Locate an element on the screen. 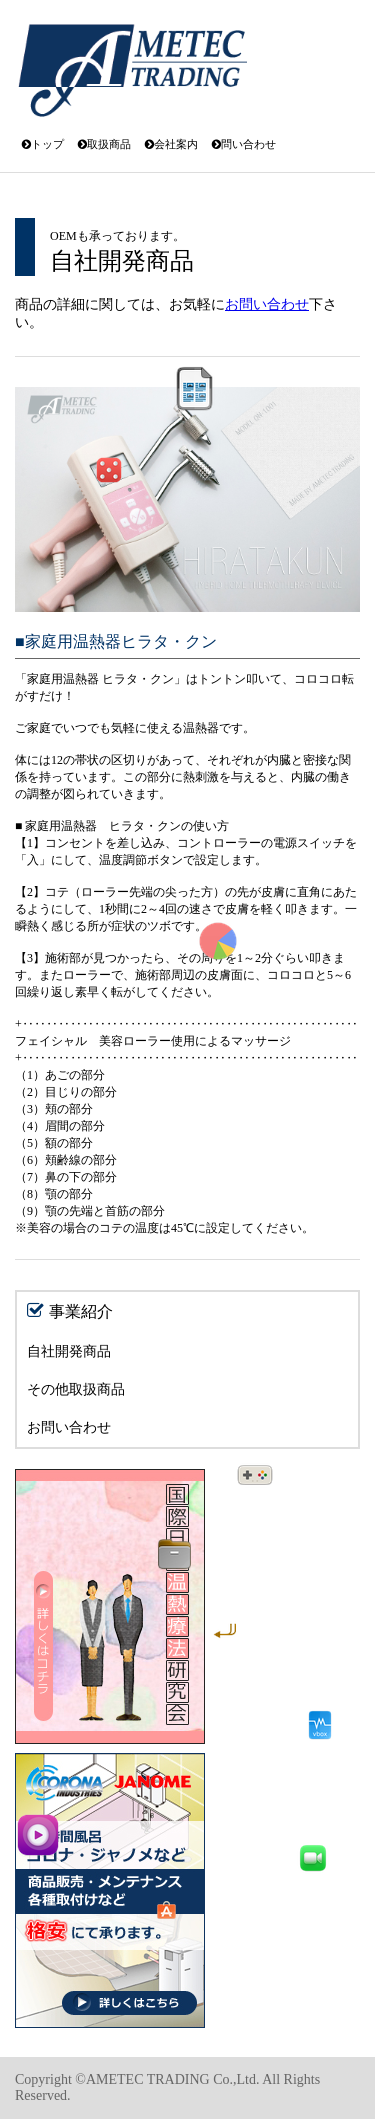 The height and width of the screenshot is (2119, 375). open mpv media player is located at coordinates (38, 1835).